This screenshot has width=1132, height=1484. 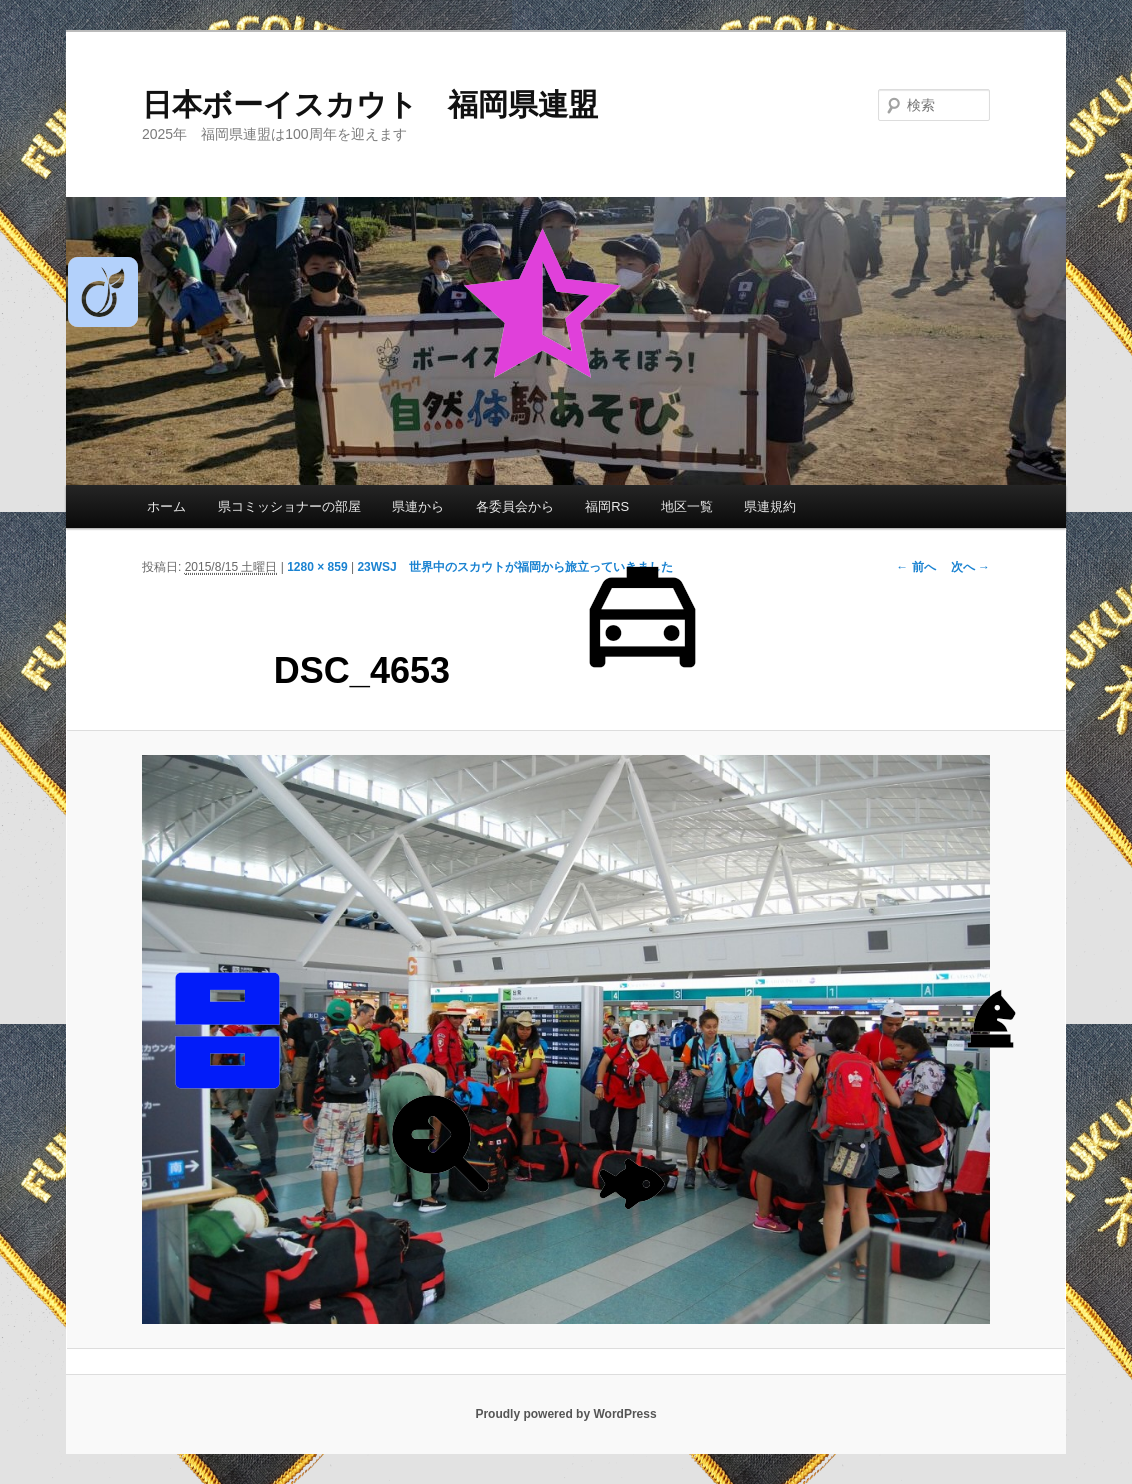 I want to click on play chess game, so click(x=992, y=1021).